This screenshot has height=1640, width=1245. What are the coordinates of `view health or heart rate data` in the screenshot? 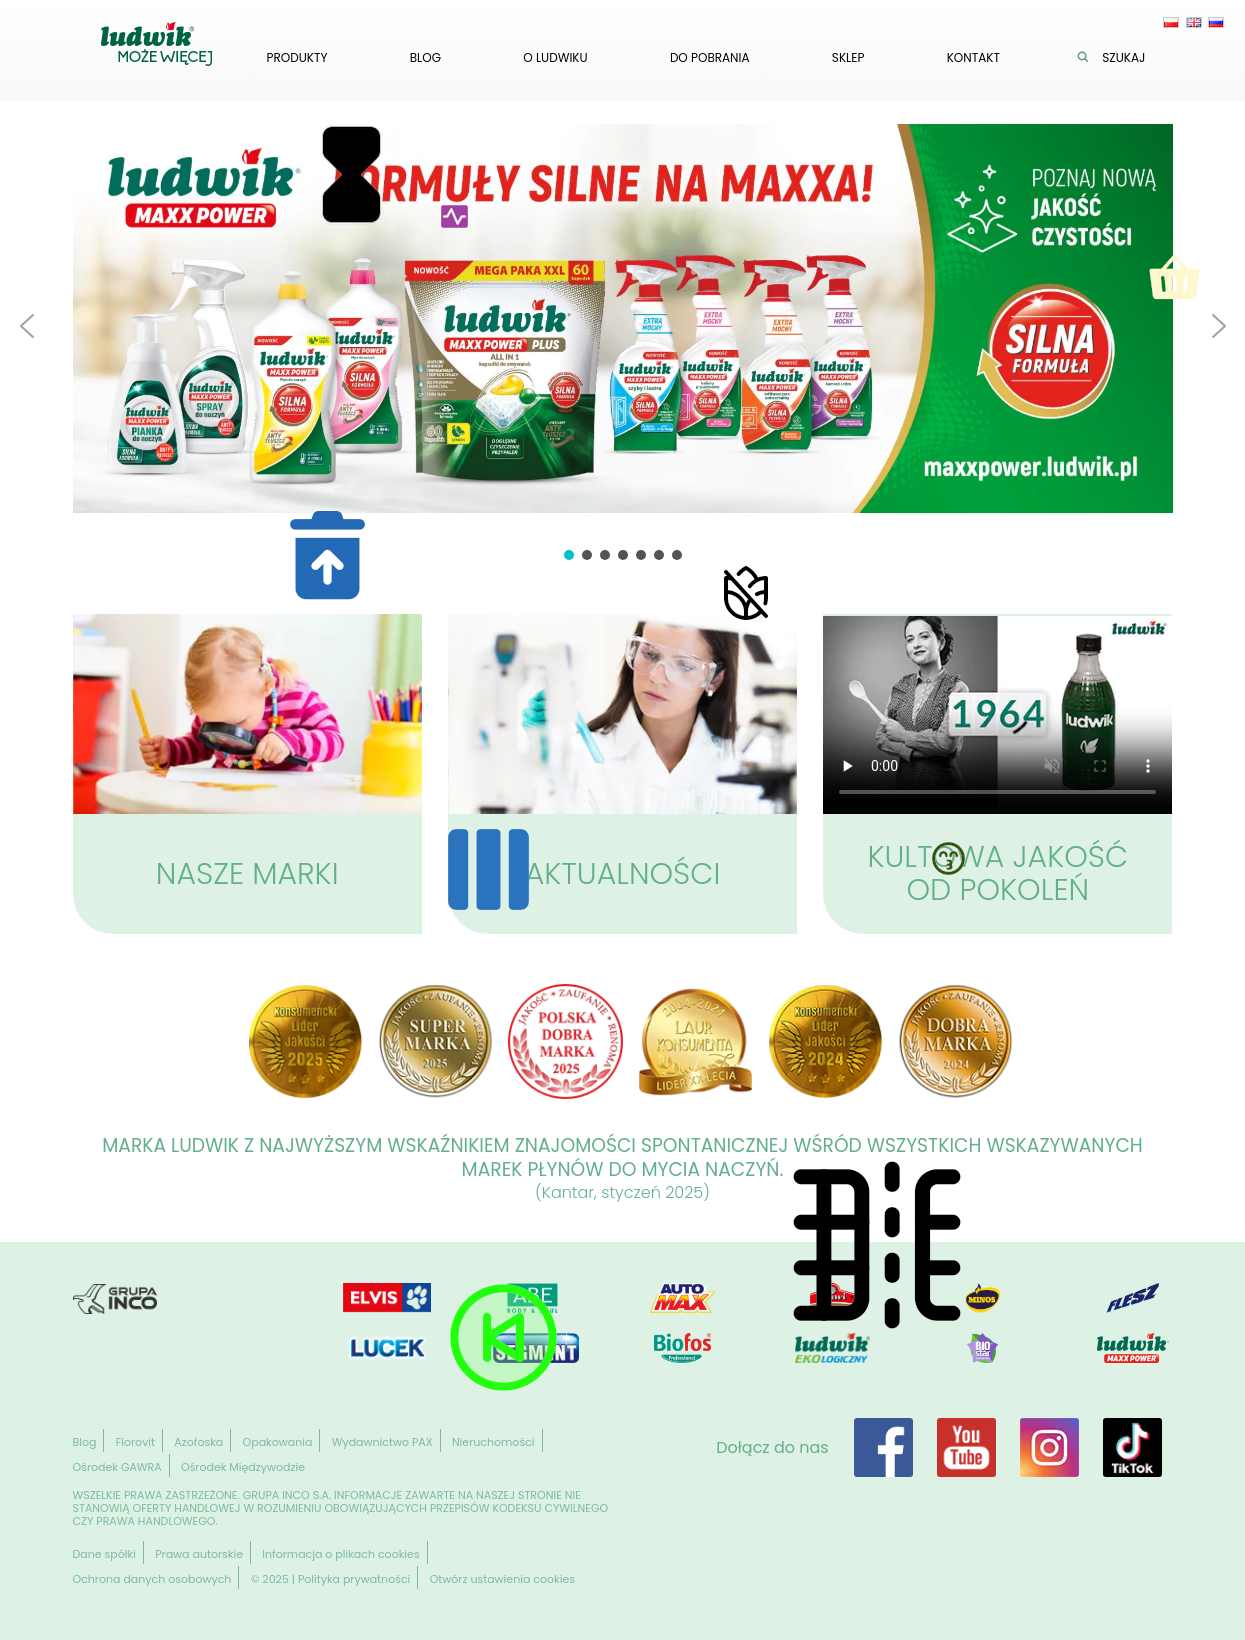 It's located at (454, 216).